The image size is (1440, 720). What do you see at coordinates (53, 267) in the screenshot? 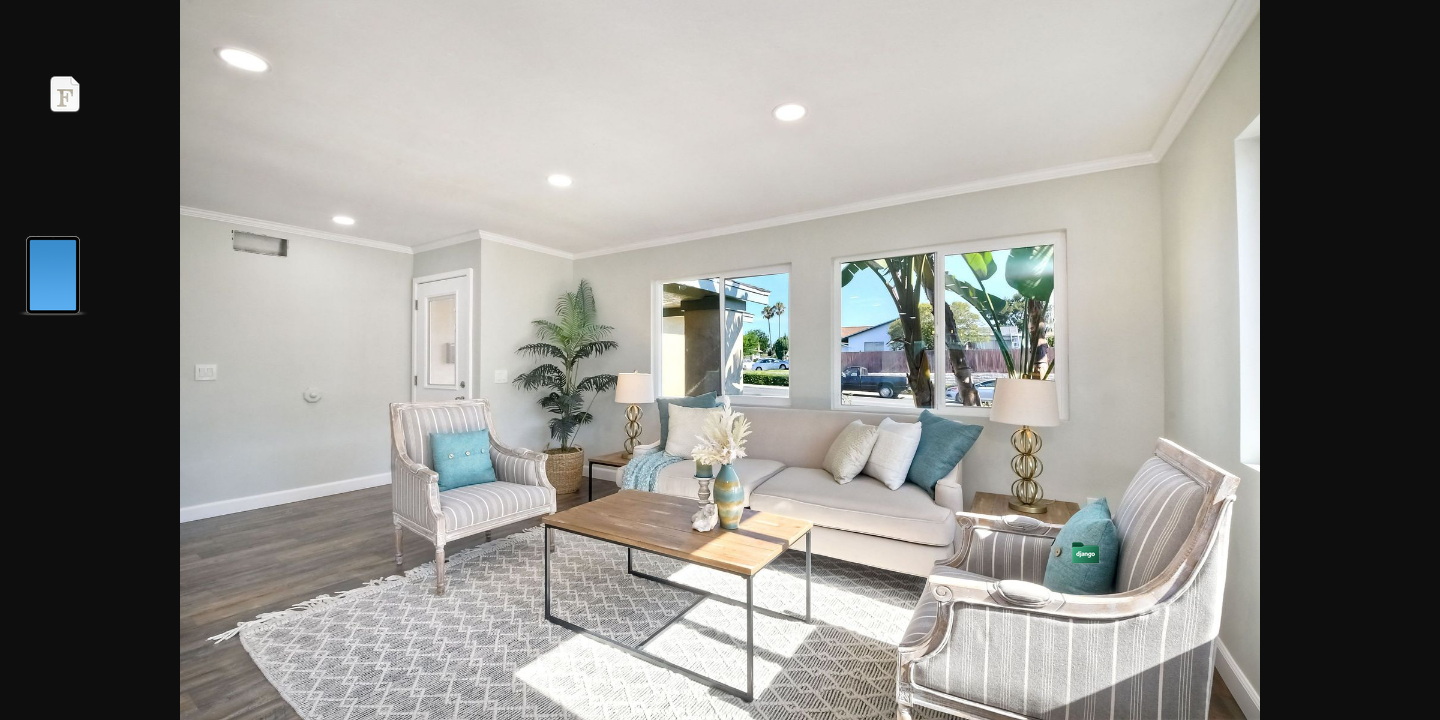
I see `represents a connected iPad Mini device` at bounding box center [53, 267].